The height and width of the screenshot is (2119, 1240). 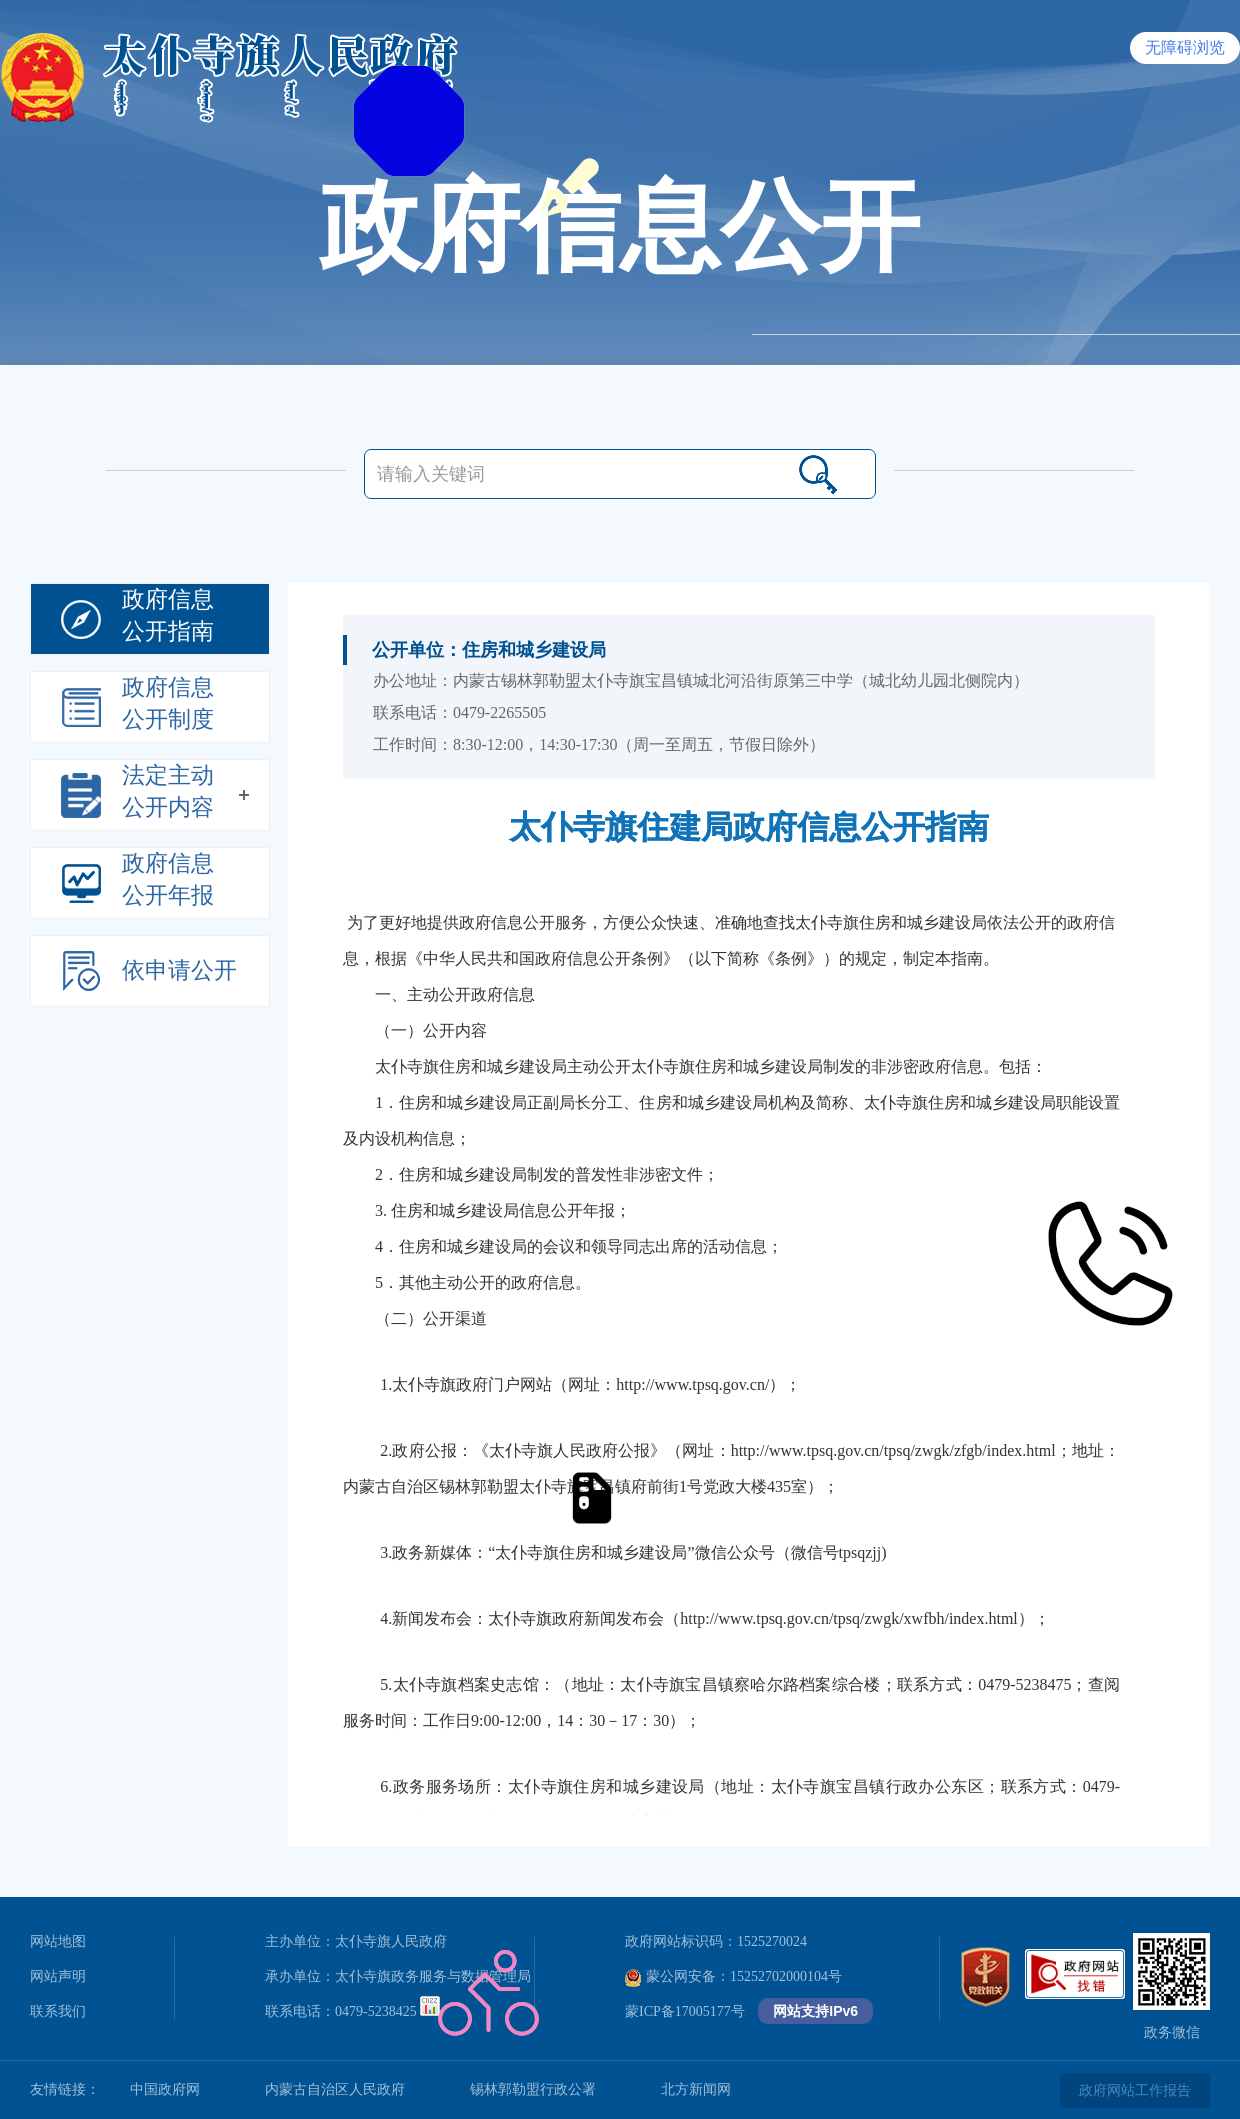 I want to click on compose or write new content, so click(x=569, y=188).